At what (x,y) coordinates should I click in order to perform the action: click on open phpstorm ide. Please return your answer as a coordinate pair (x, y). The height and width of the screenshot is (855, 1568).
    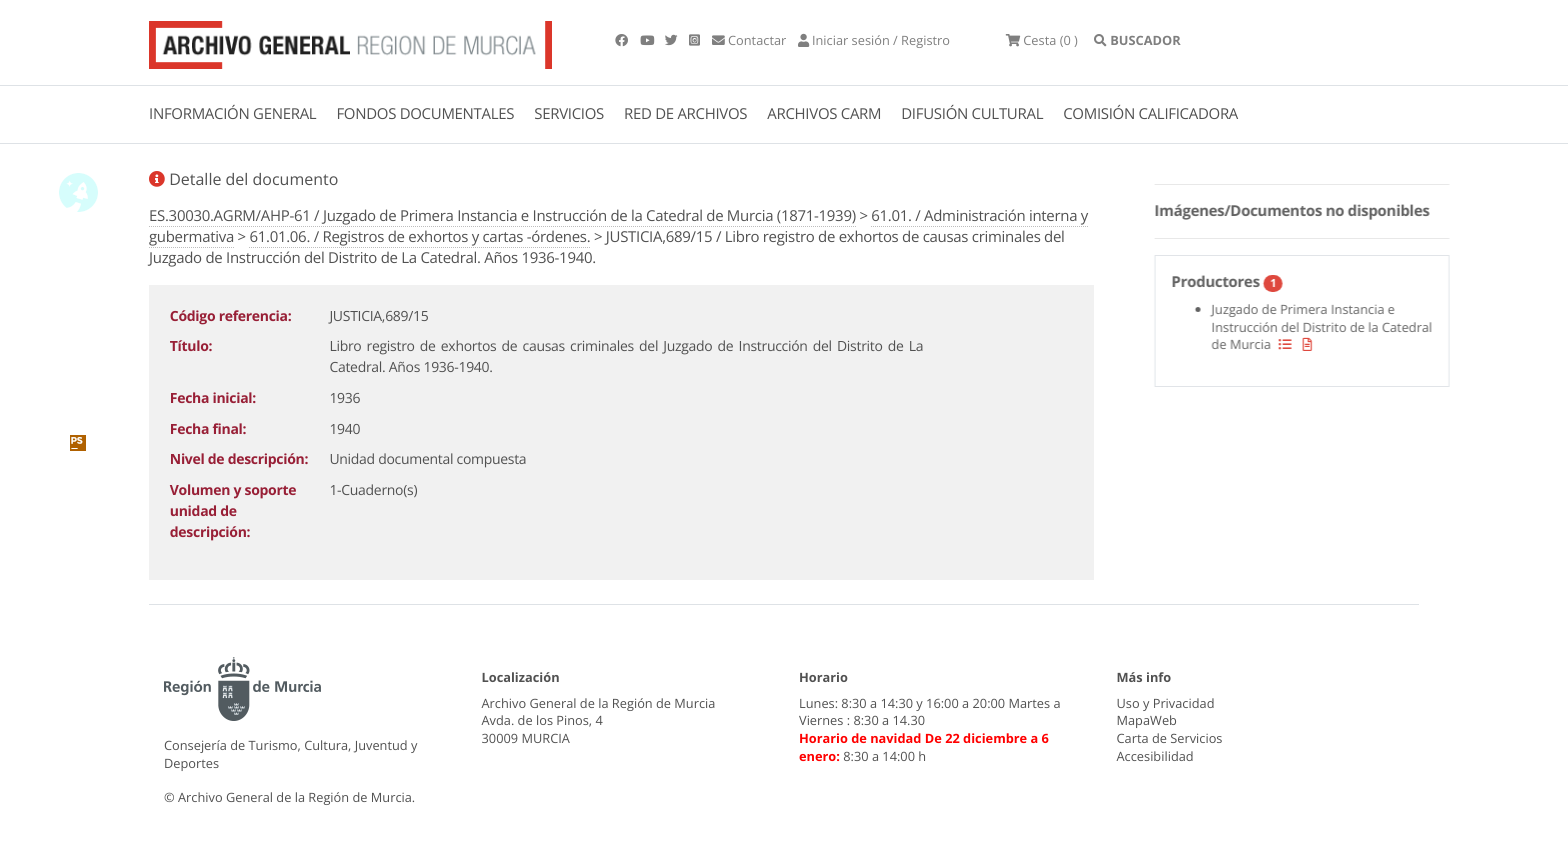
    Looking at the image, I should click on (78, 443).